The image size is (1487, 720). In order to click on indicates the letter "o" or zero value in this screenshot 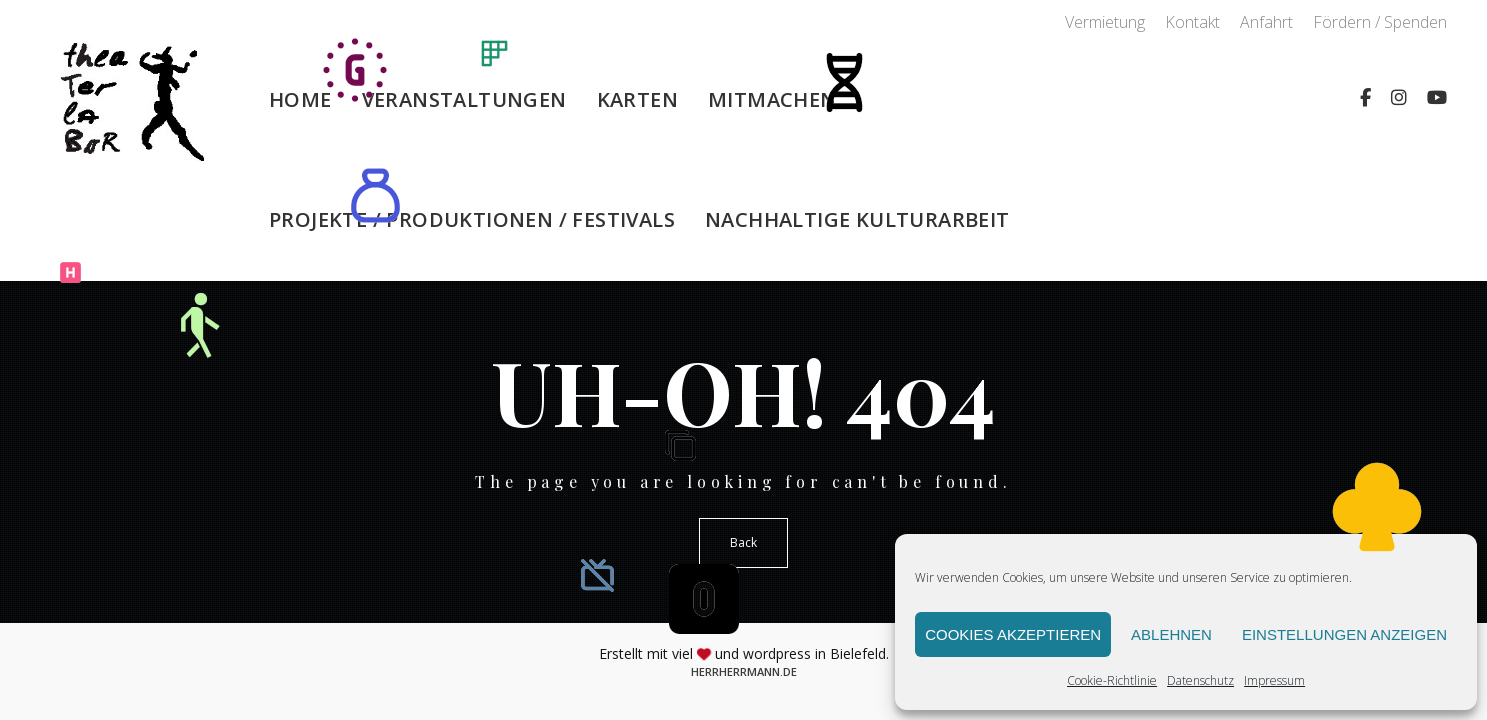, I will do `click(704, 599)`.